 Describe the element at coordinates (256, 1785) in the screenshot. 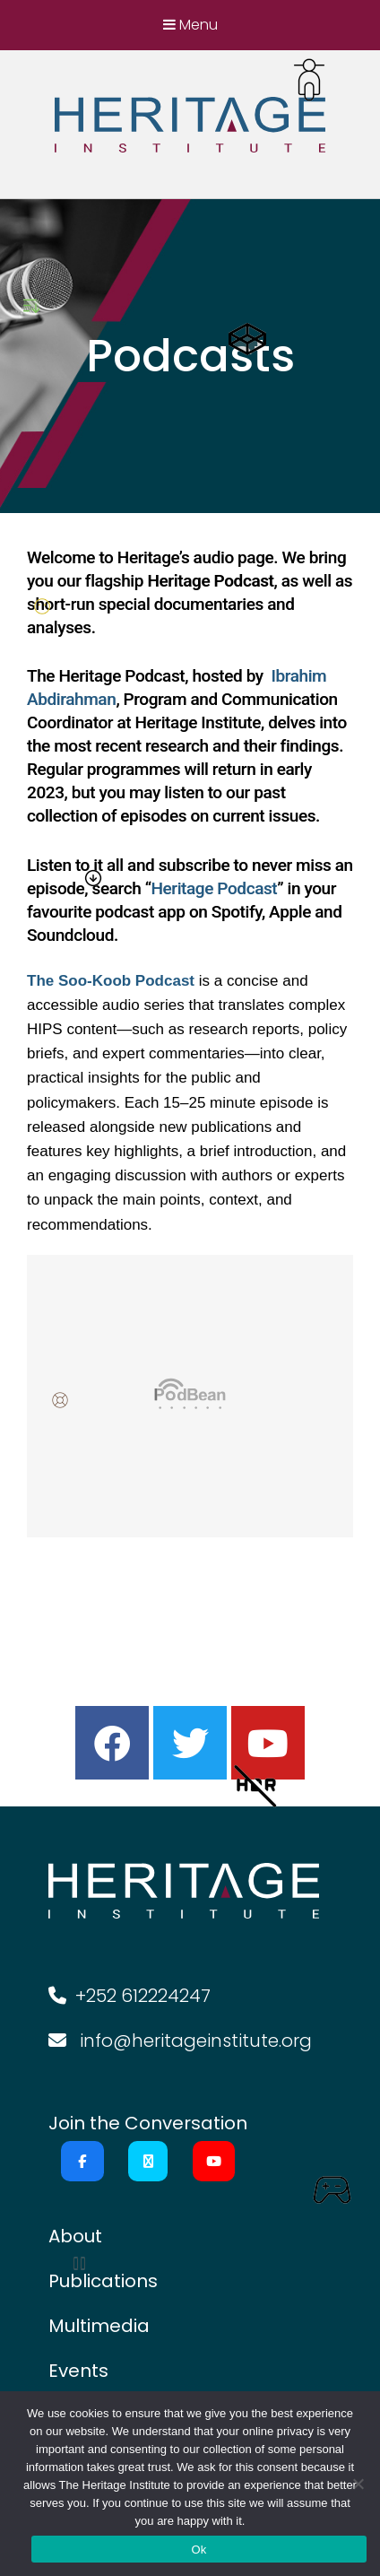

I see `disable HDR mode for photos` at that location.